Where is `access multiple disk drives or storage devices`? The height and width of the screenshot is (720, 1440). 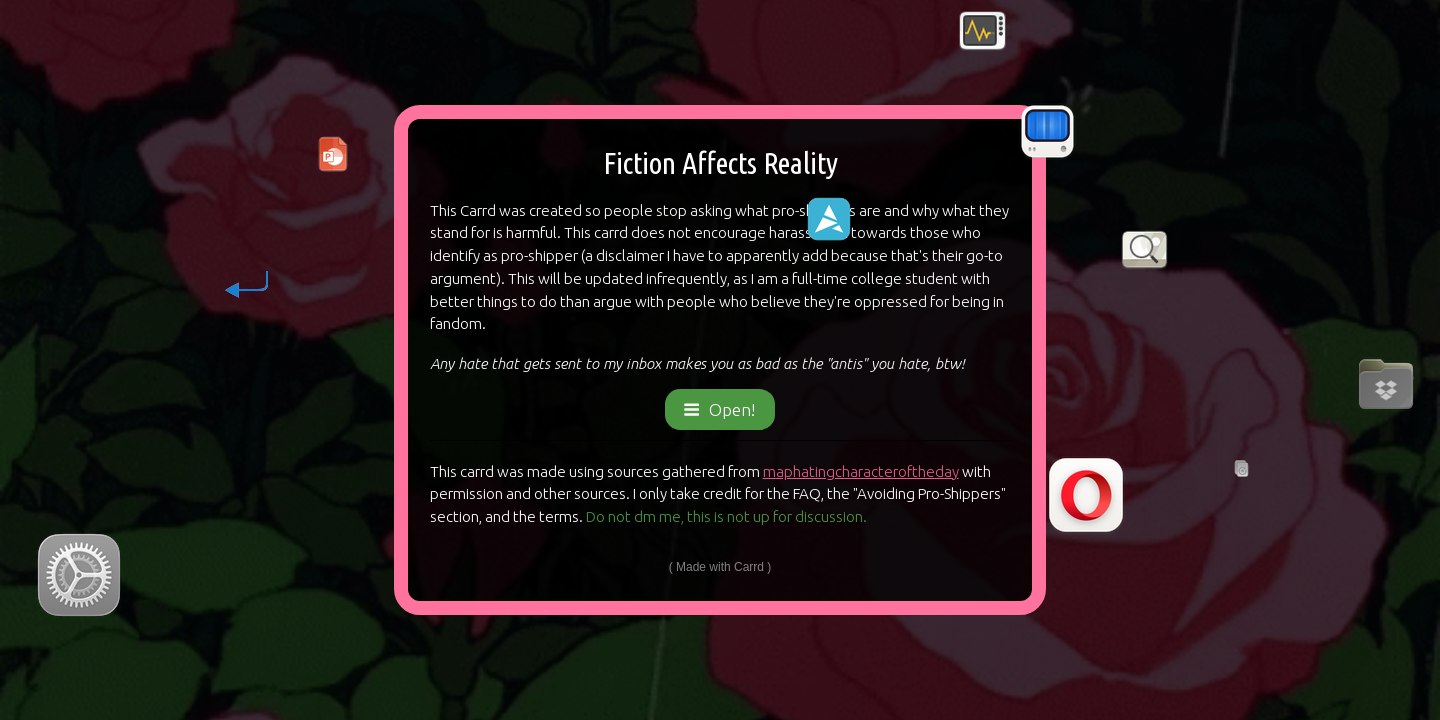
access multiple disk drives or storage devices is located at coordinates (1241, 468).